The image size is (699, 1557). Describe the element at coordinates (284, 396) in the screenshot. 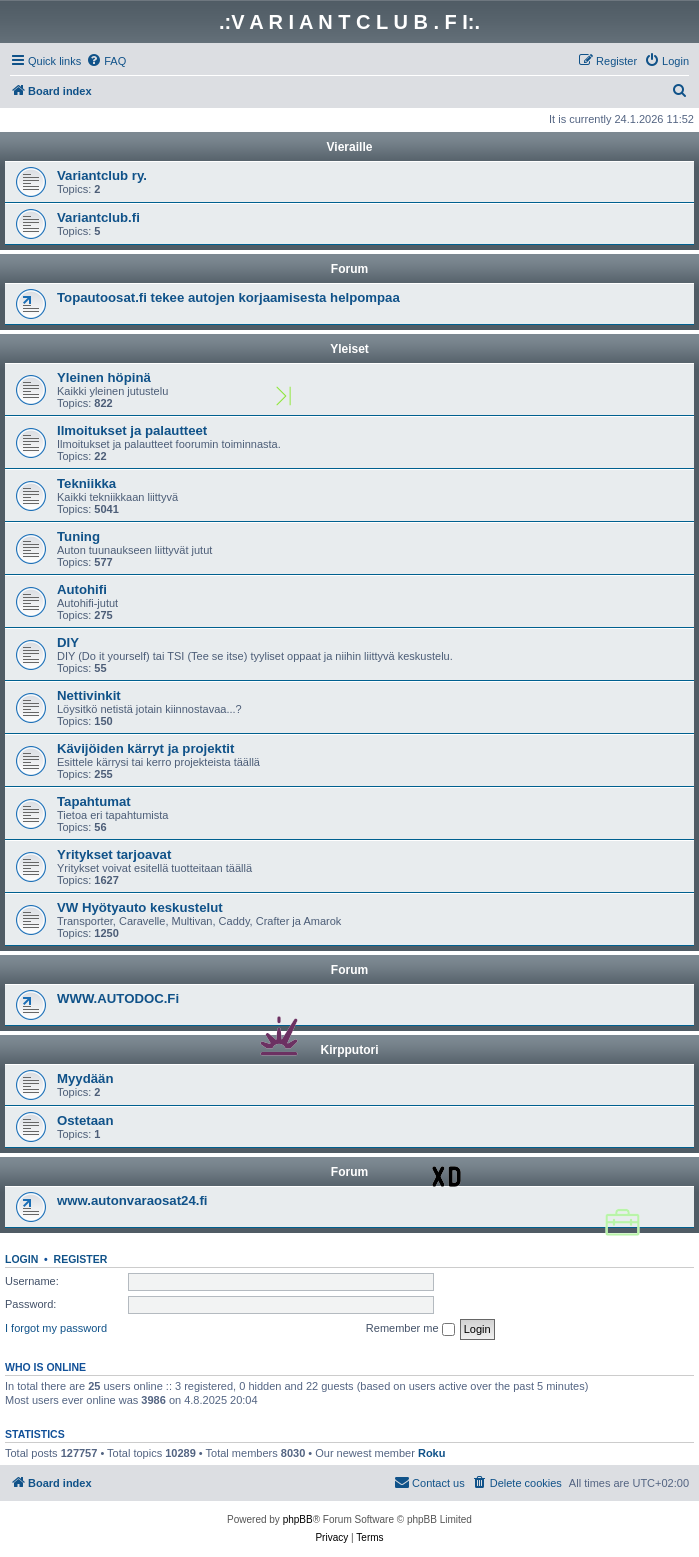

I see `skip to the end of a track or playlist` at that location.